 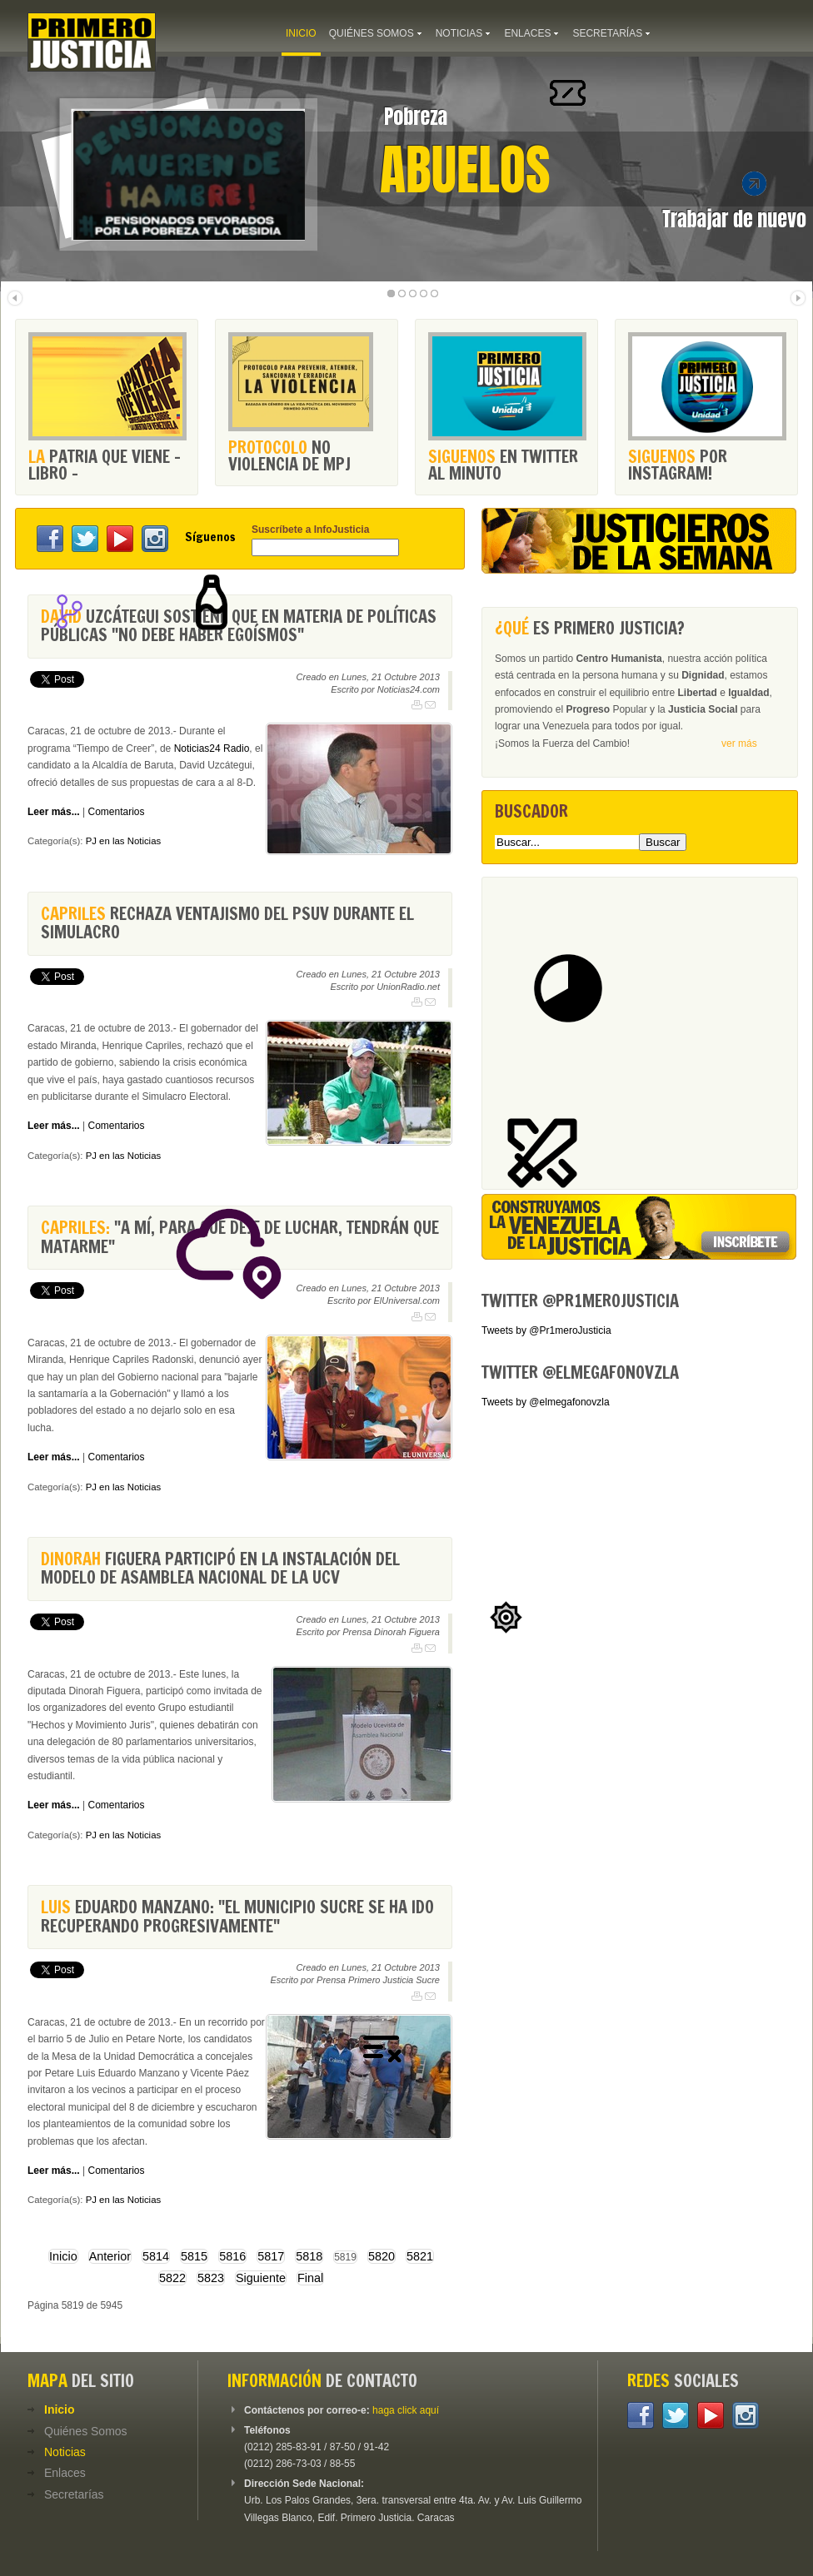 What do you see at coordinates (212, 604) in the screenshot?
I see `view beverage or drink options` at bounding box center [212, 604].